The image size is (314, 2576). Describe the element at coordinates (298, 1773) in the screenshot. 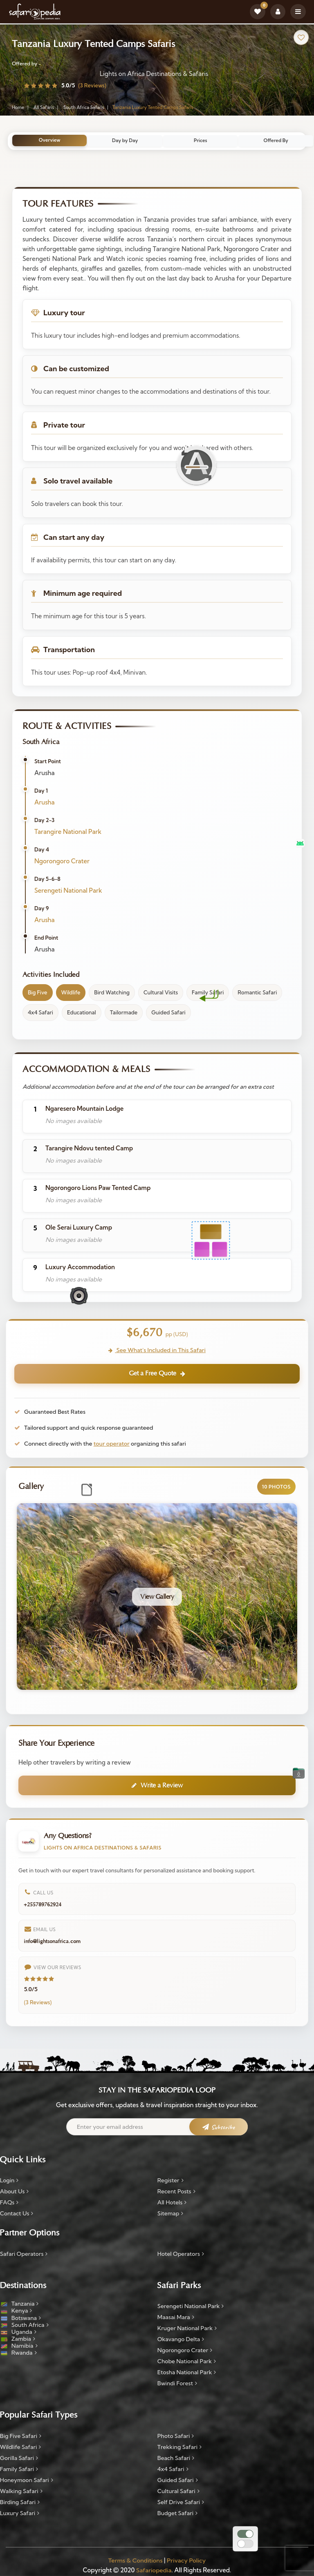

I see `open downloads folder` at that location.